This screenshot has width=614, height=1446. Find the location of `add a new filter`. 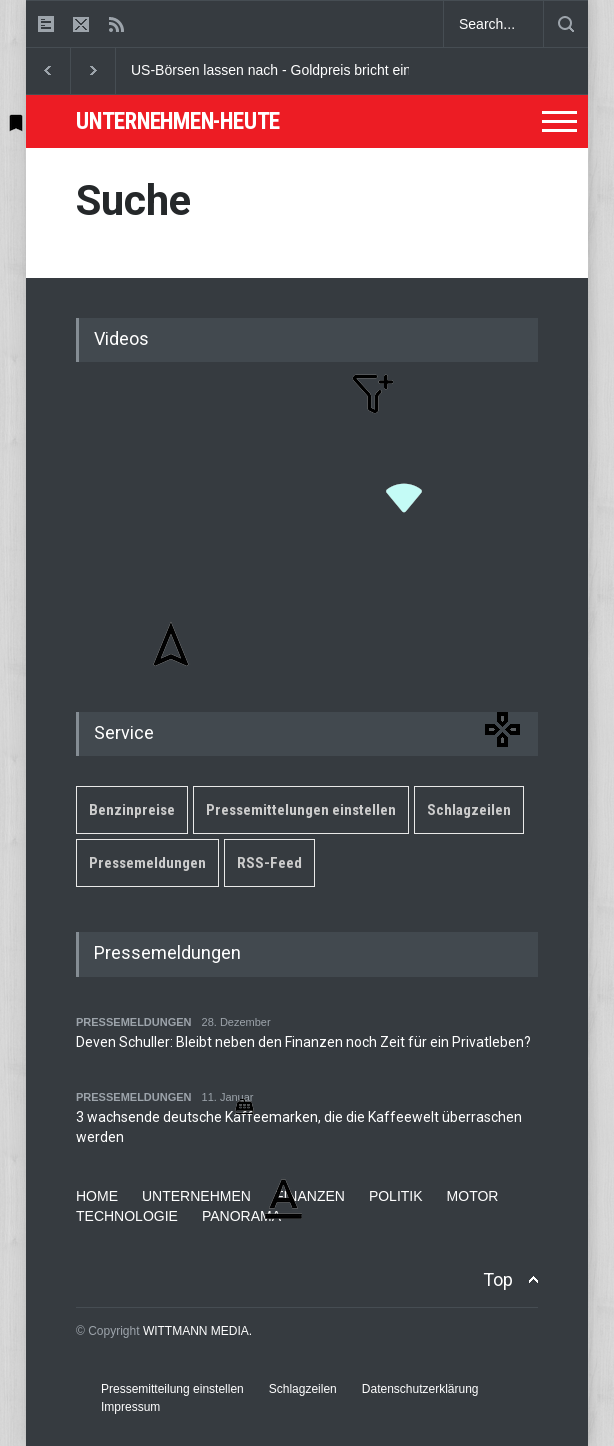

add a new filter is located at coordinates (373, 393).